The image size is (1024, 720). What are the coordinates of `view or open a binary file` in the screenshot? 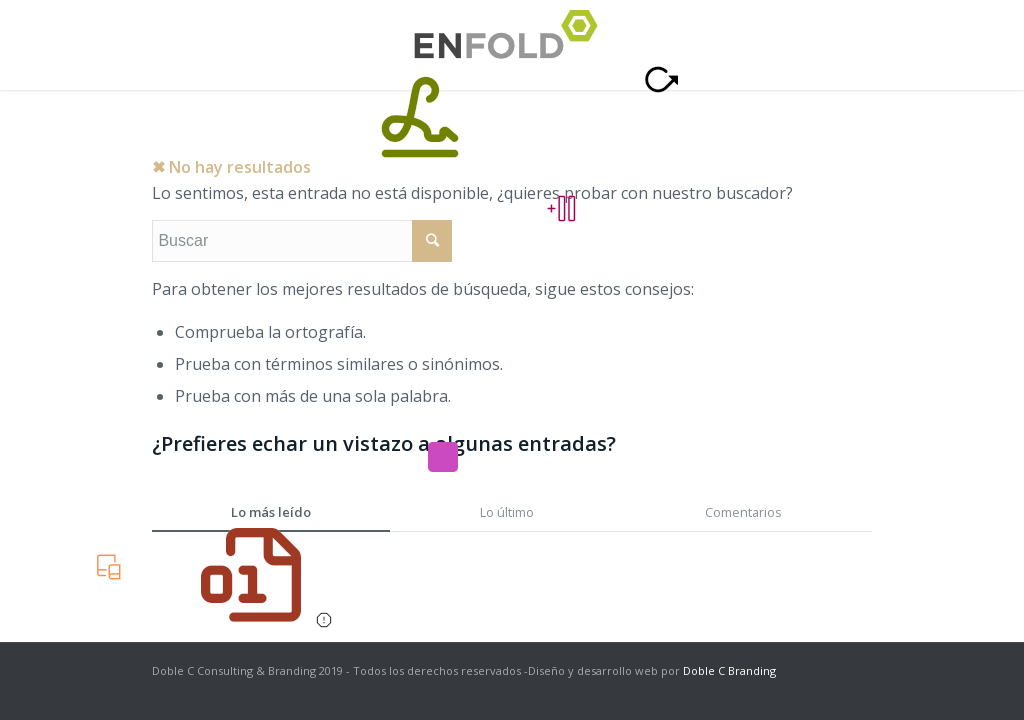 It's located at (251, 578).